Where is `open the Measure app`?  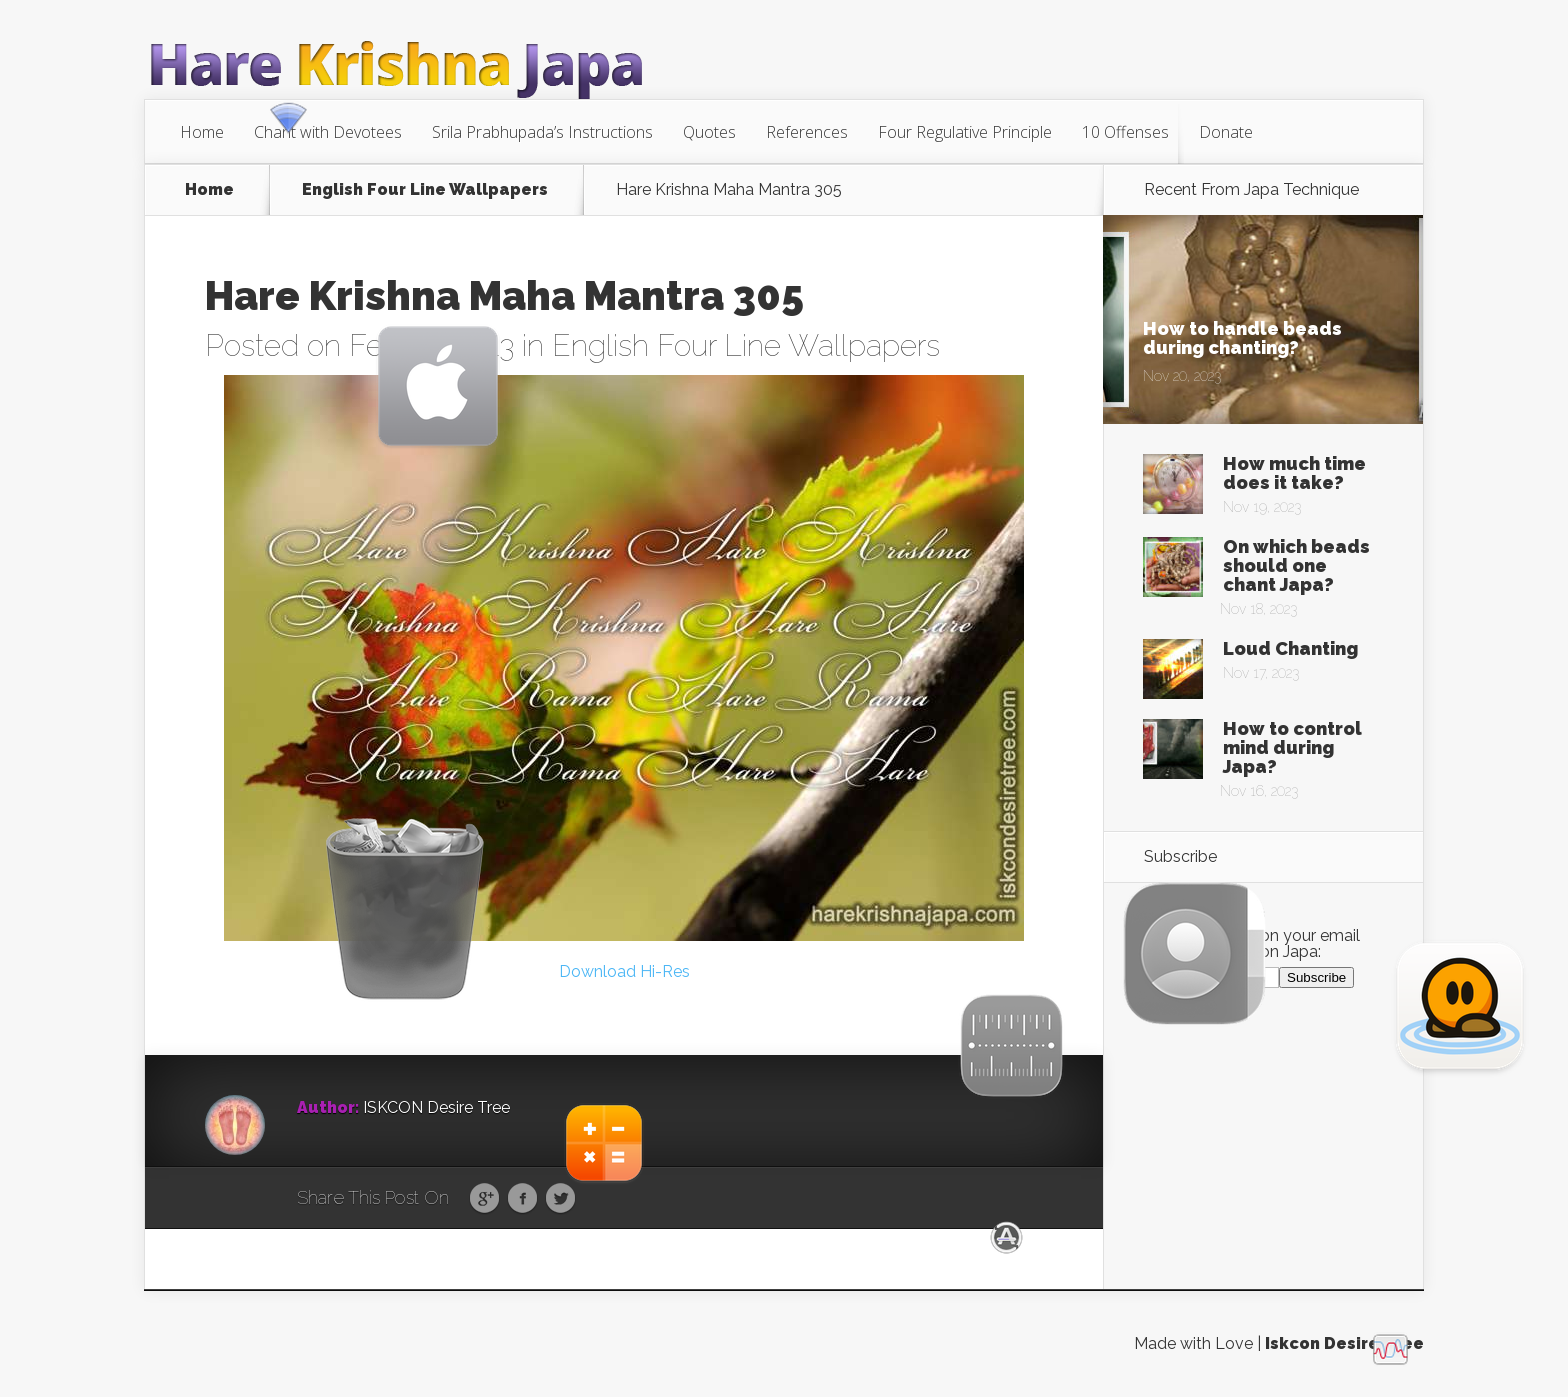 open the Measure app is located at coordinates (1011, 1045).